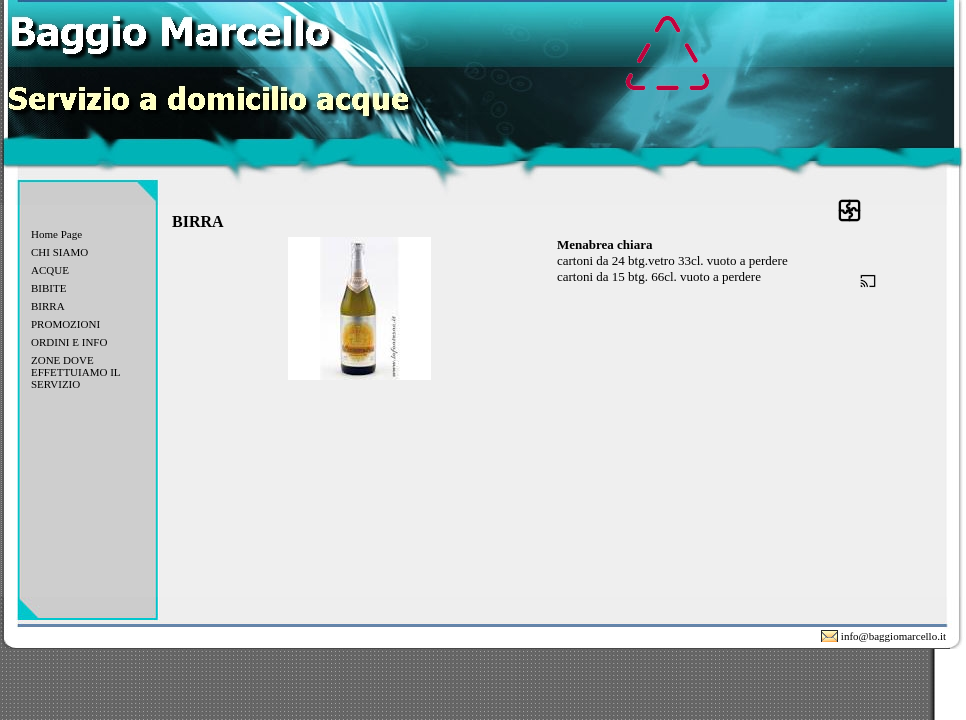 The width and height of the screenshot is (966, 720). Describe the element at coordinates (667, 54) in the screenshot. I see `indicates incomplete or pending status` at that location.